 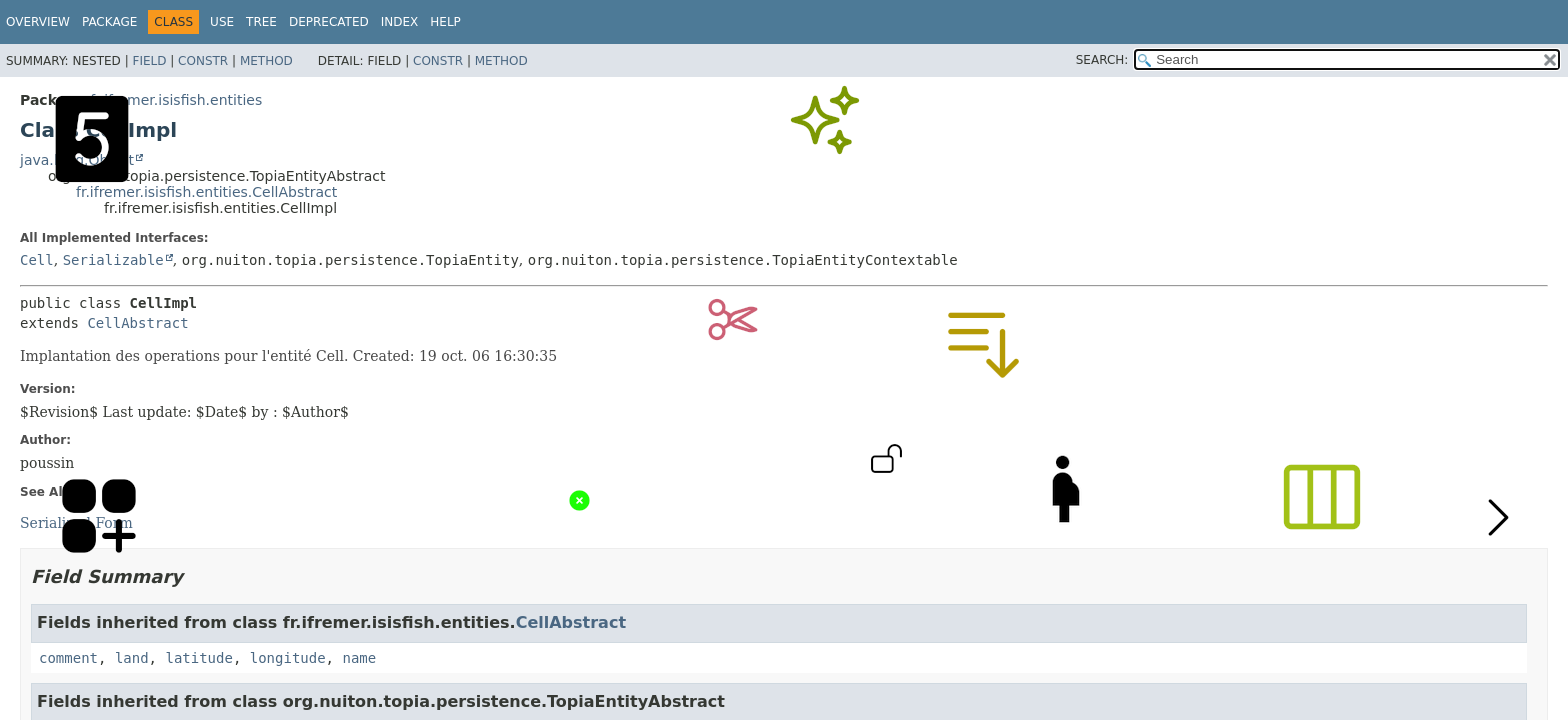 I want to click on indicates pregnancy-related features or services, so click(x=1066, y=489).